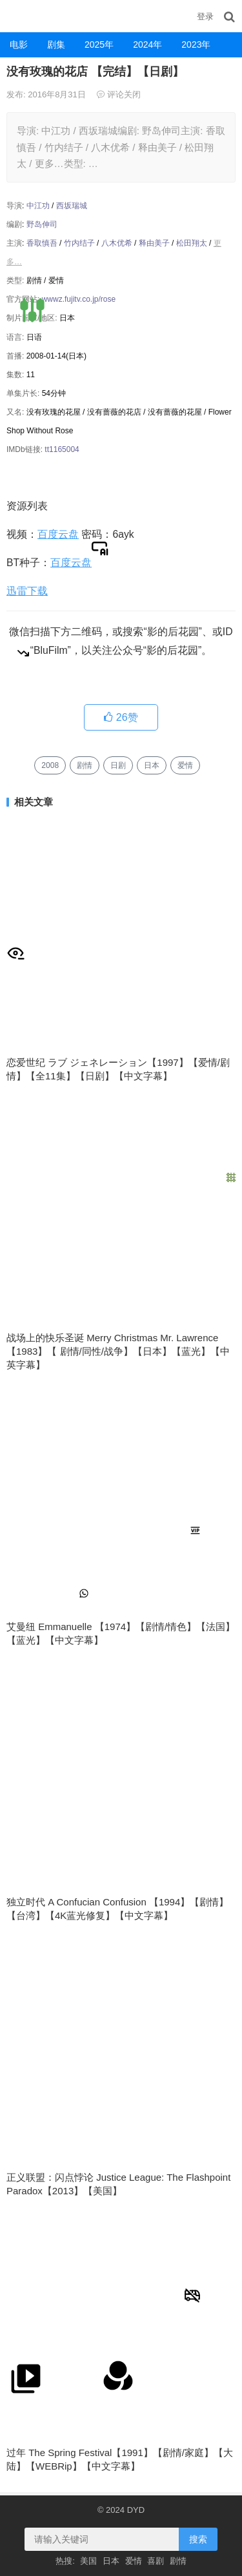  Describe the element at coordinates (99, 547) in the screenshot. I see `enter text for AI processing` at that location.